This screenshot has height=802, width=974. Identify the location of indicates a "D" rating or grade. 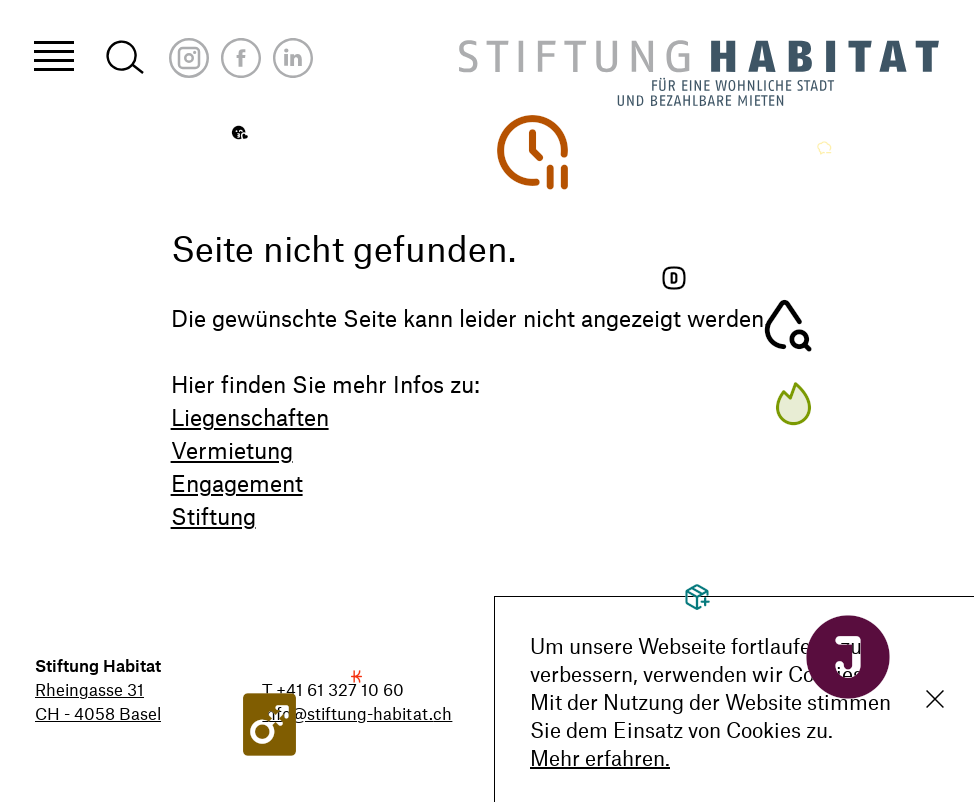
(674, 278).